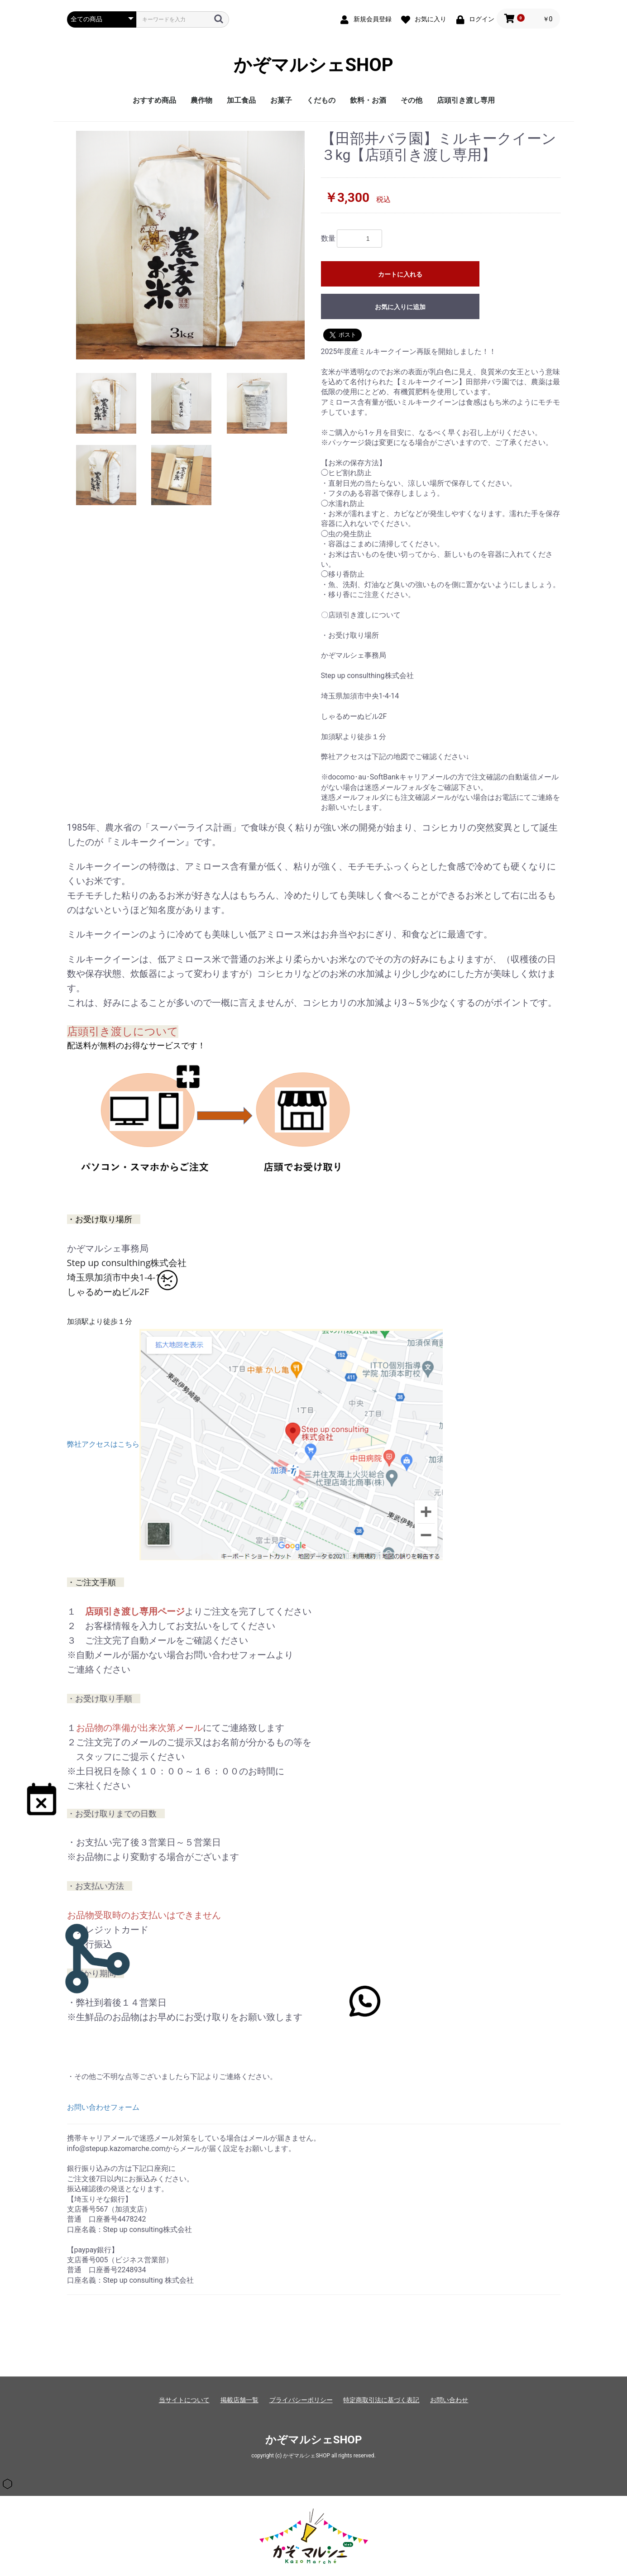  What do you see at coordinates (42, 1801) in the screenshot?
I see `a cancelled or unavailable calendar event` at bounding box center [42, 1801].